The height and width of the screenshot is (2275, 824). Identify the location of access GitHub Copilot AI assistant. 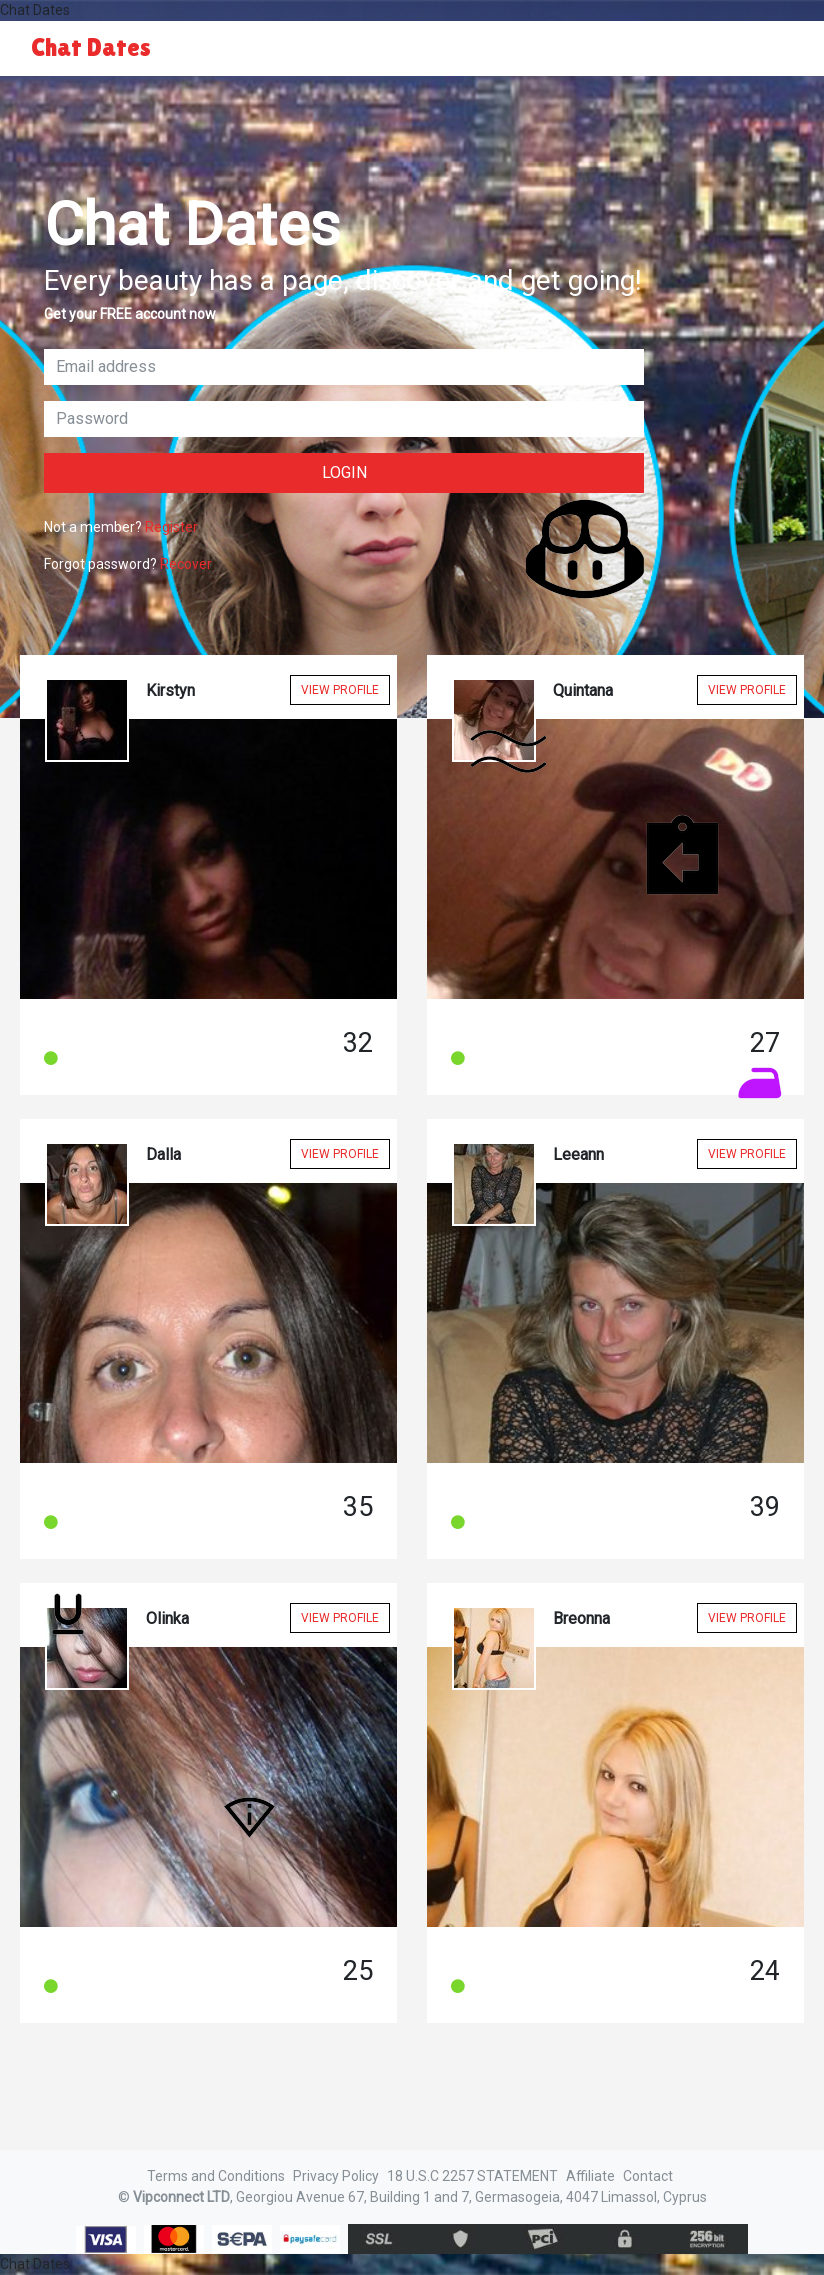
(585, 549).